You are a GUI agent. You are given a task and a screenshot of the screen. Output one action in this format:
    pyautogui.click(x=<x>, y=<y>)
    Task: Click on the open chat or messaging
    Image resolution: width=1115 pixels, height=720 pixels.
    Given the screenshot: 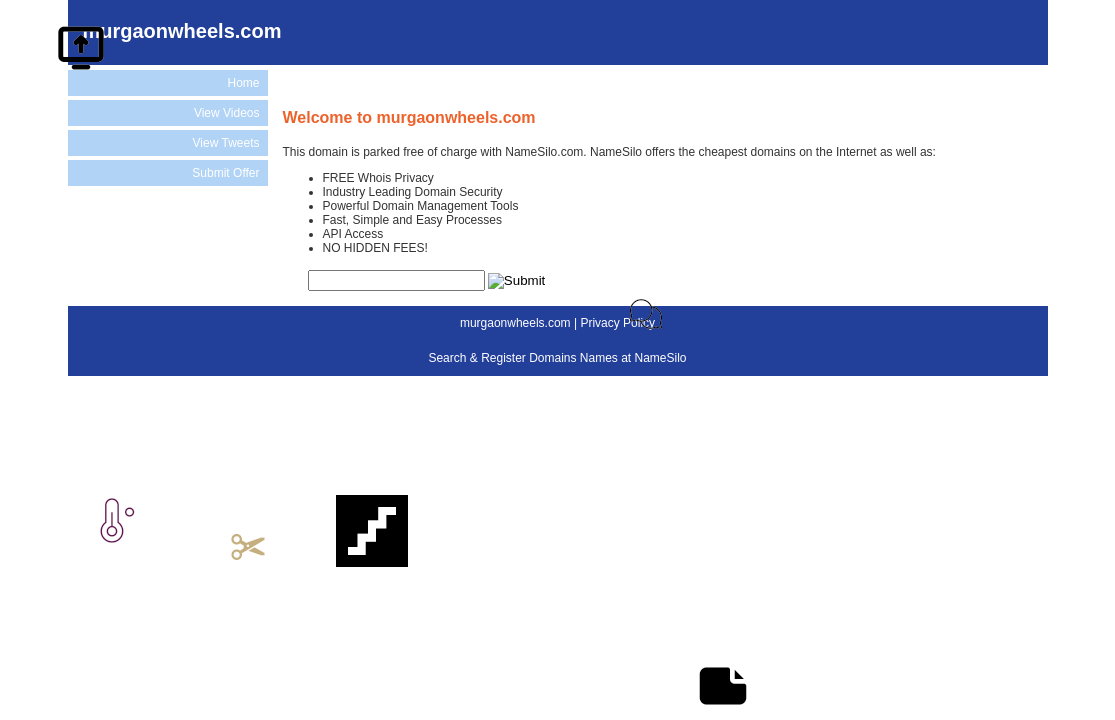 What is the action you would take?
    pyautogui.click(x=646, y=314)
    